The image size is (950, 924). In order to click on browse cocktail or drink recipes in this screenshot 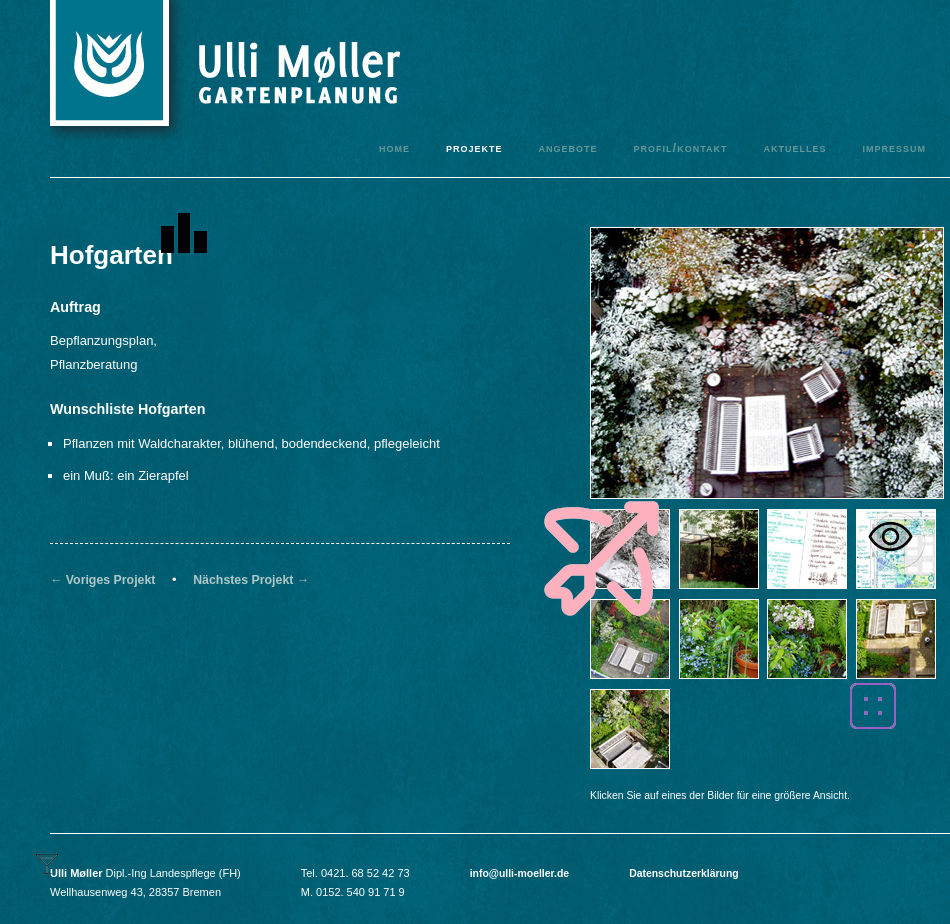, I will do `click(47, 864)`.